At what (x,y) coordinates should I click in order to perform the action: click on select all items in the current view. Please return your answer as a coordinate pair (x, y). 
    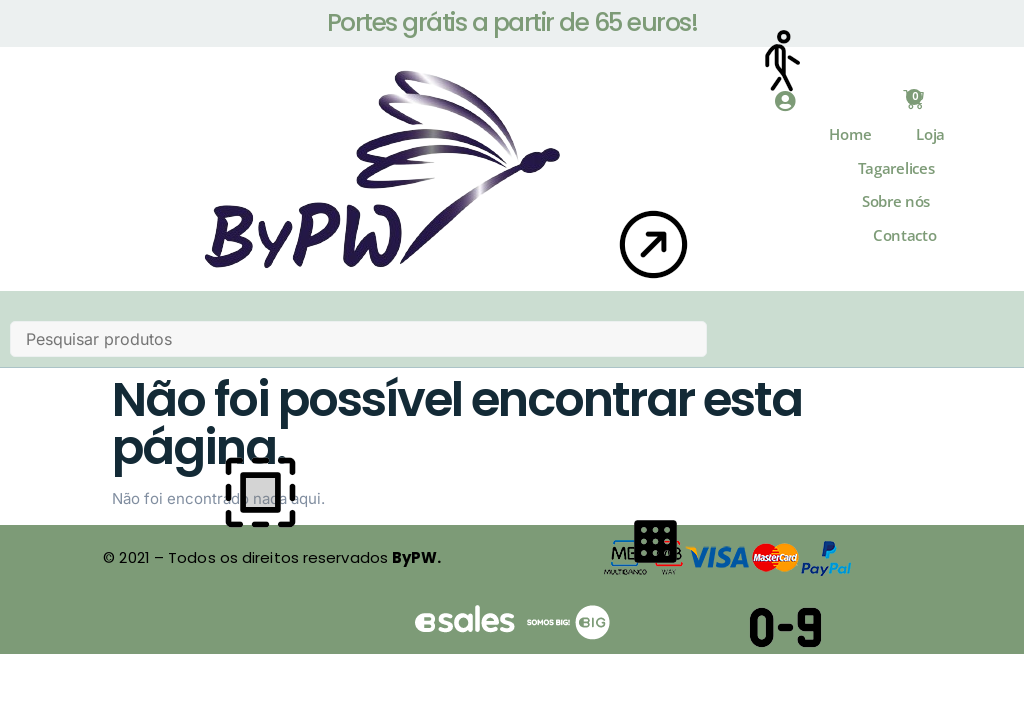
    Looking at the image, I should click on (260, 492).